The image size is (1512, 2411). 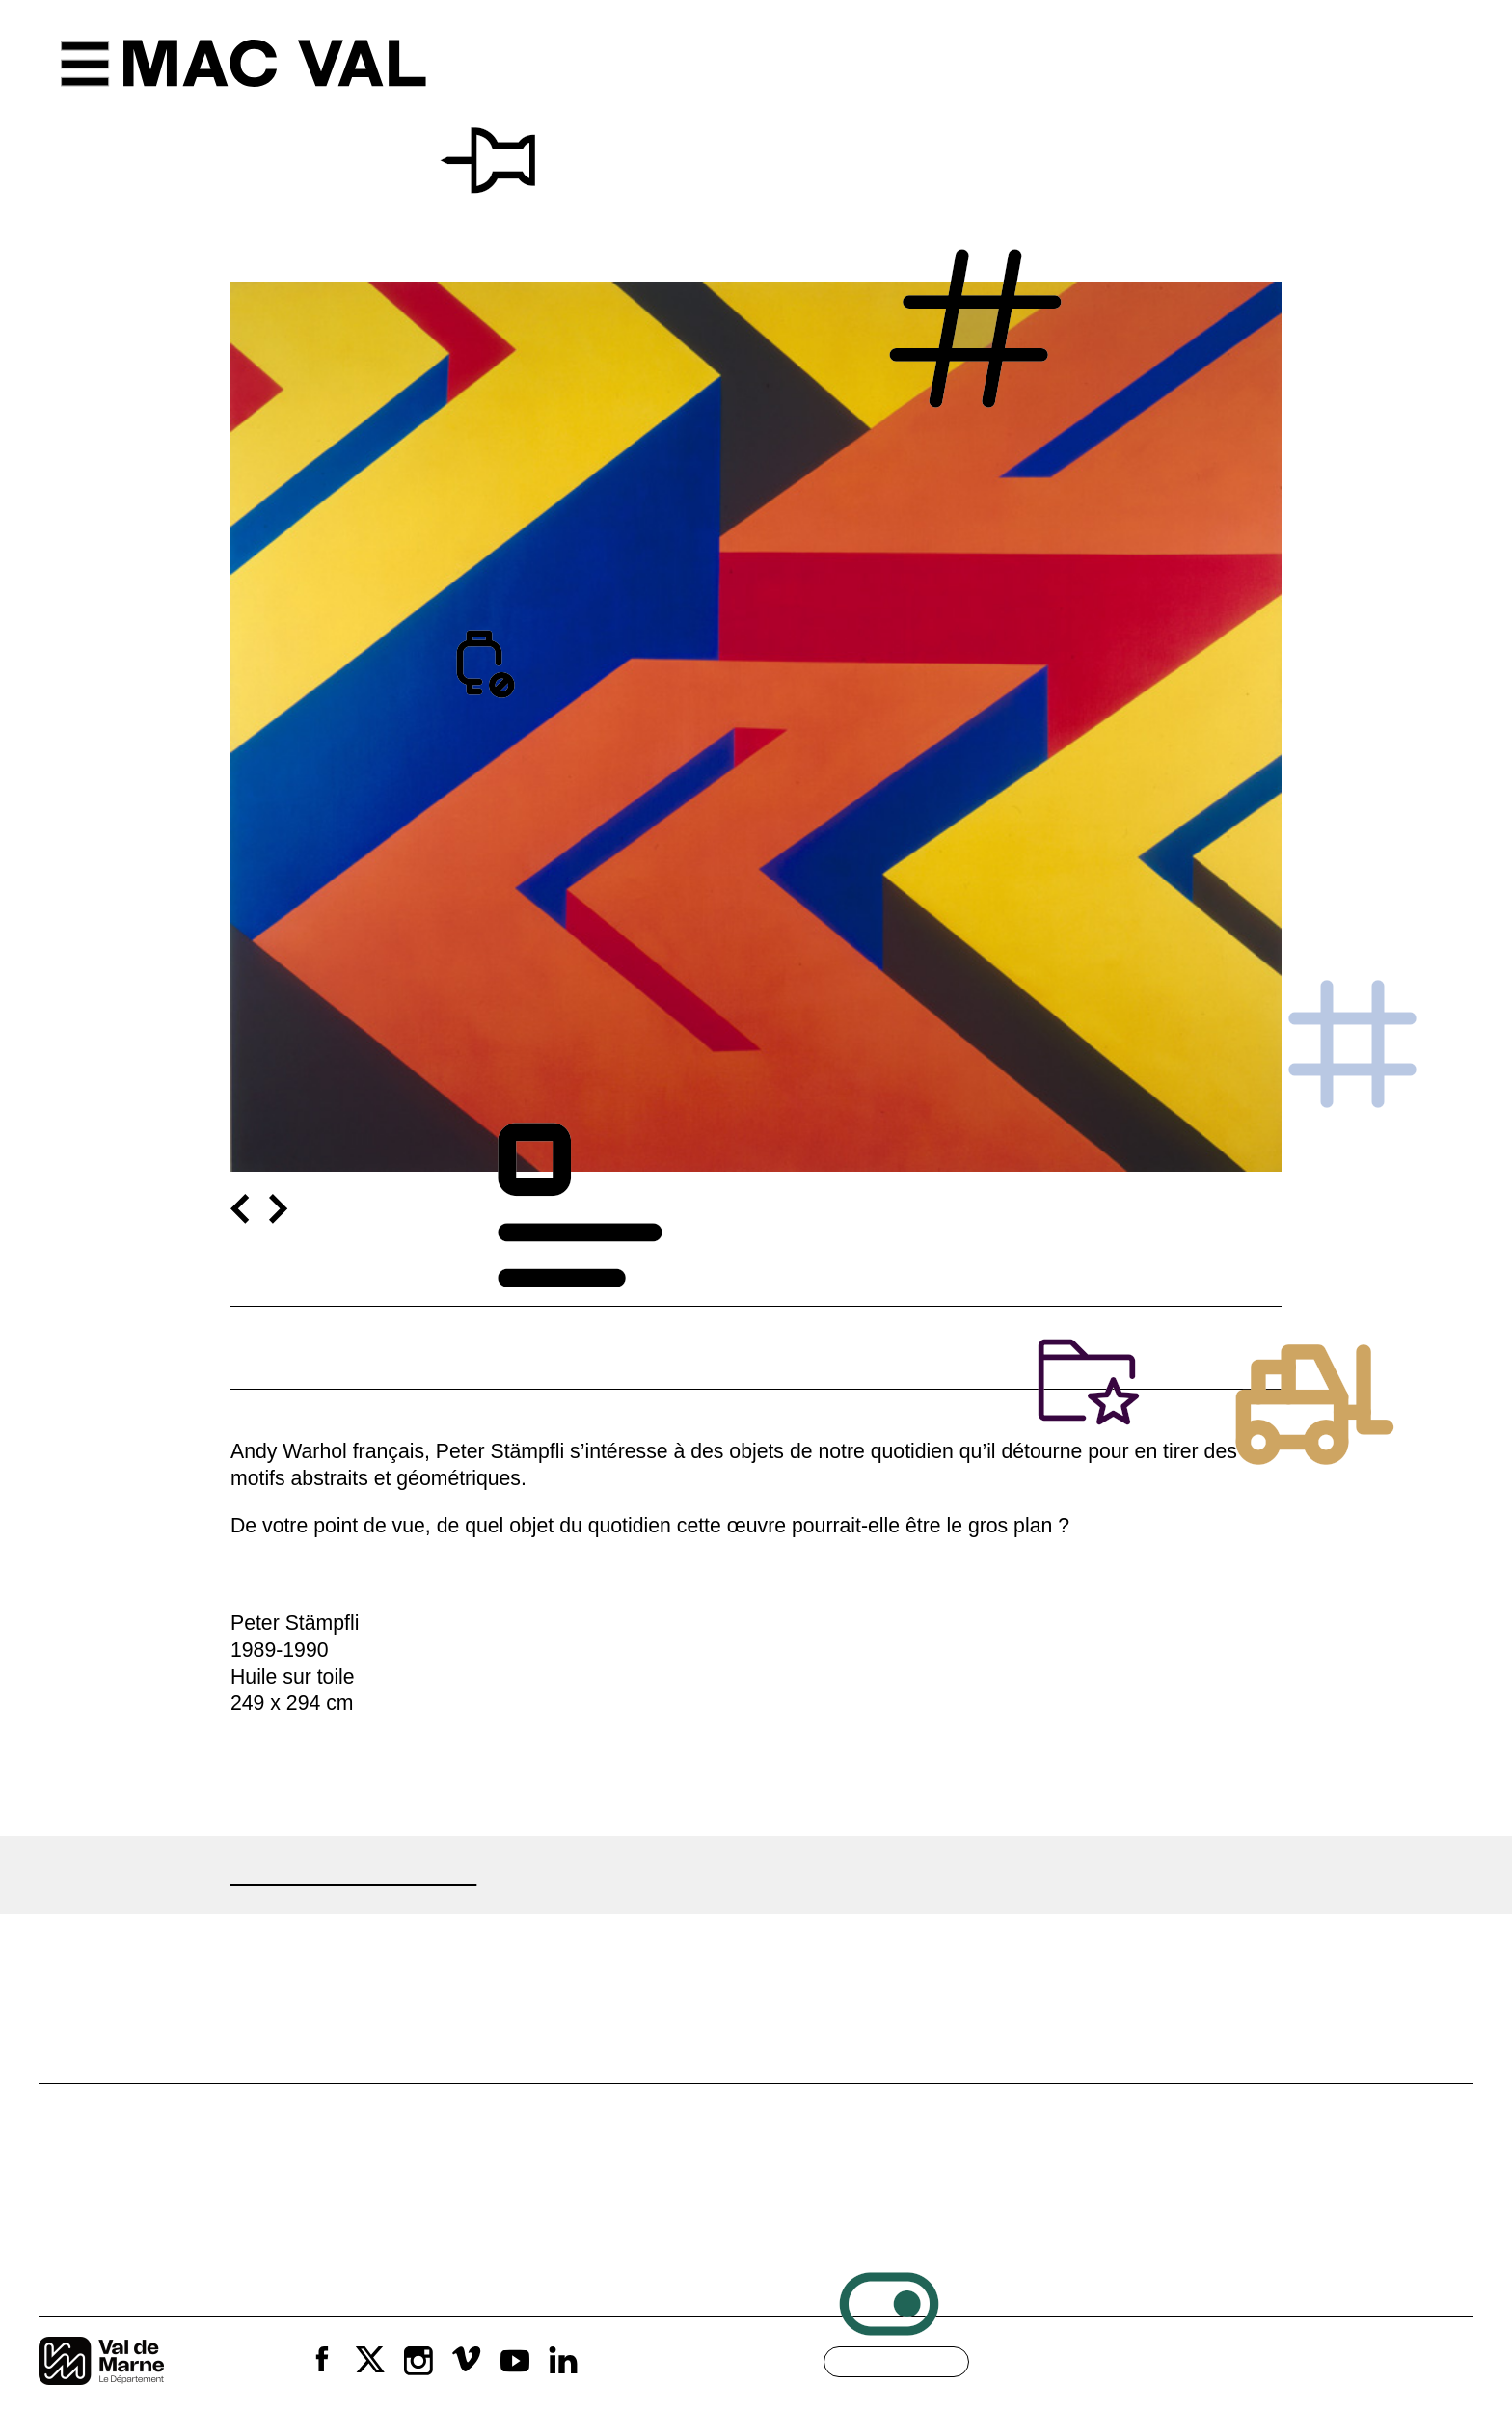 I want to click on view items in grid layout, so click(x=1352, y=1043).